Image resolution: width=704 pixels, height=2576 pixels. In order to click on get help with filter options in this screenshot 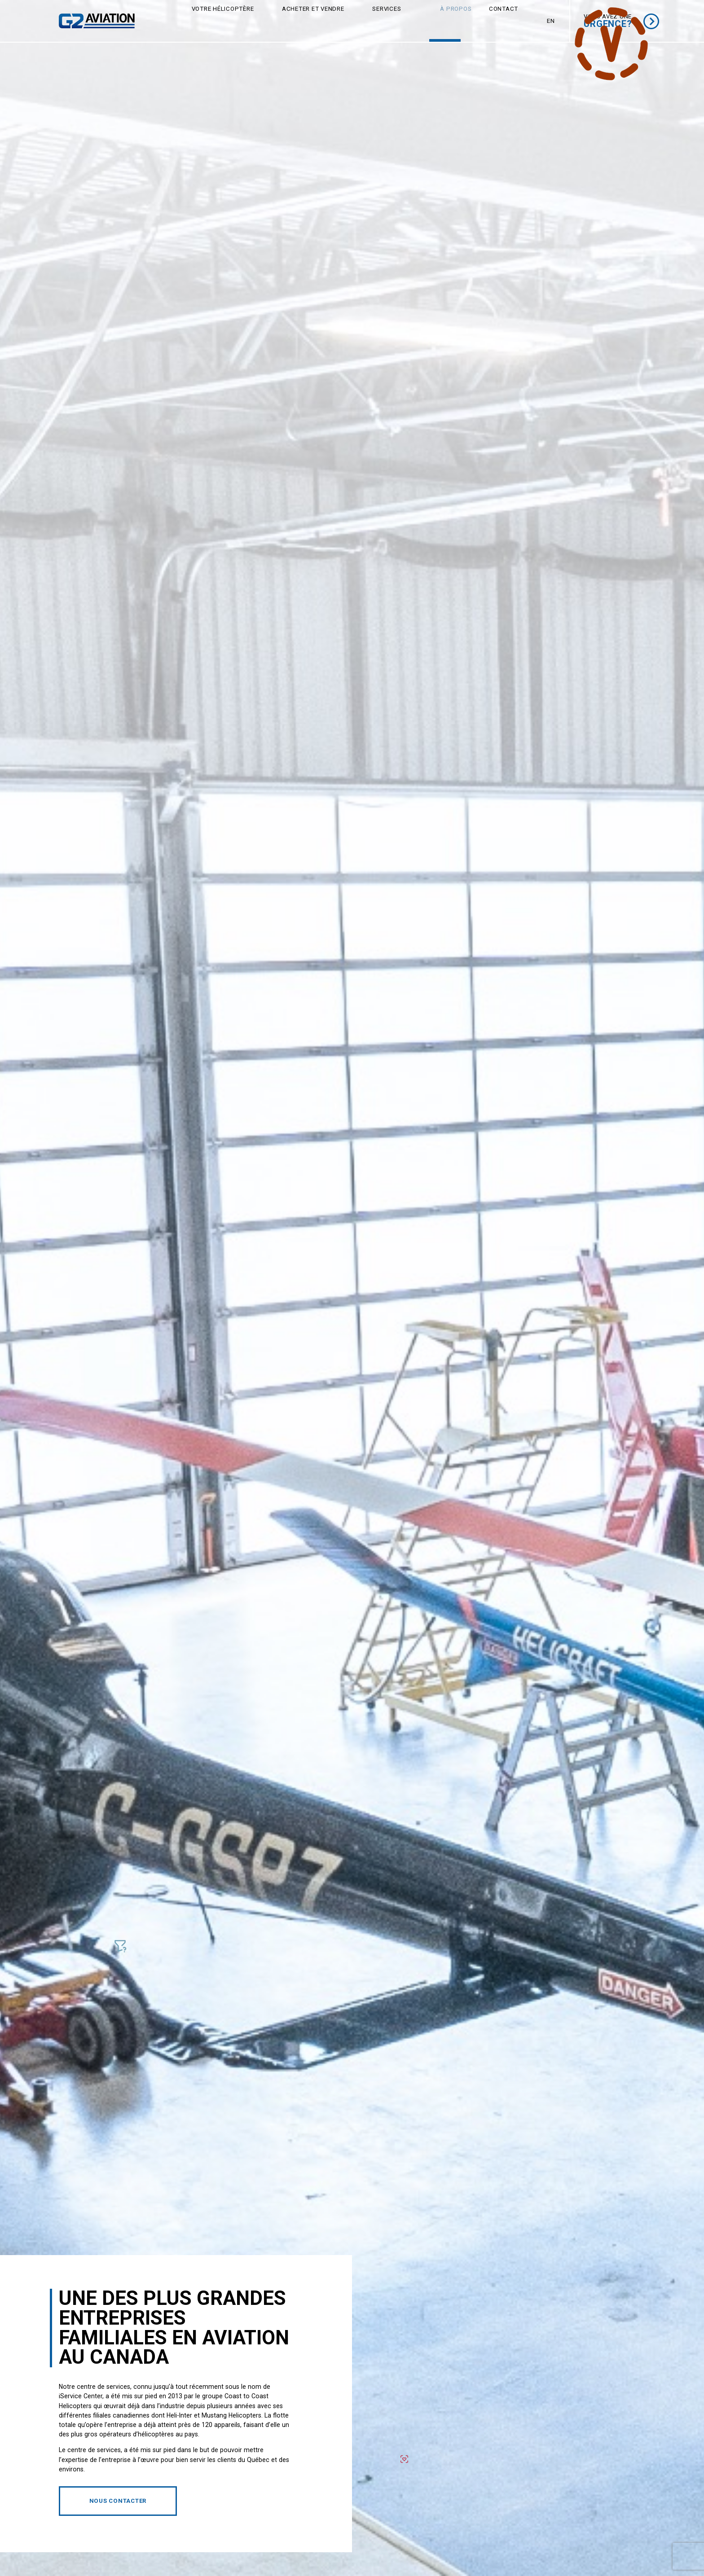, I will do `click(120, 1945)`.